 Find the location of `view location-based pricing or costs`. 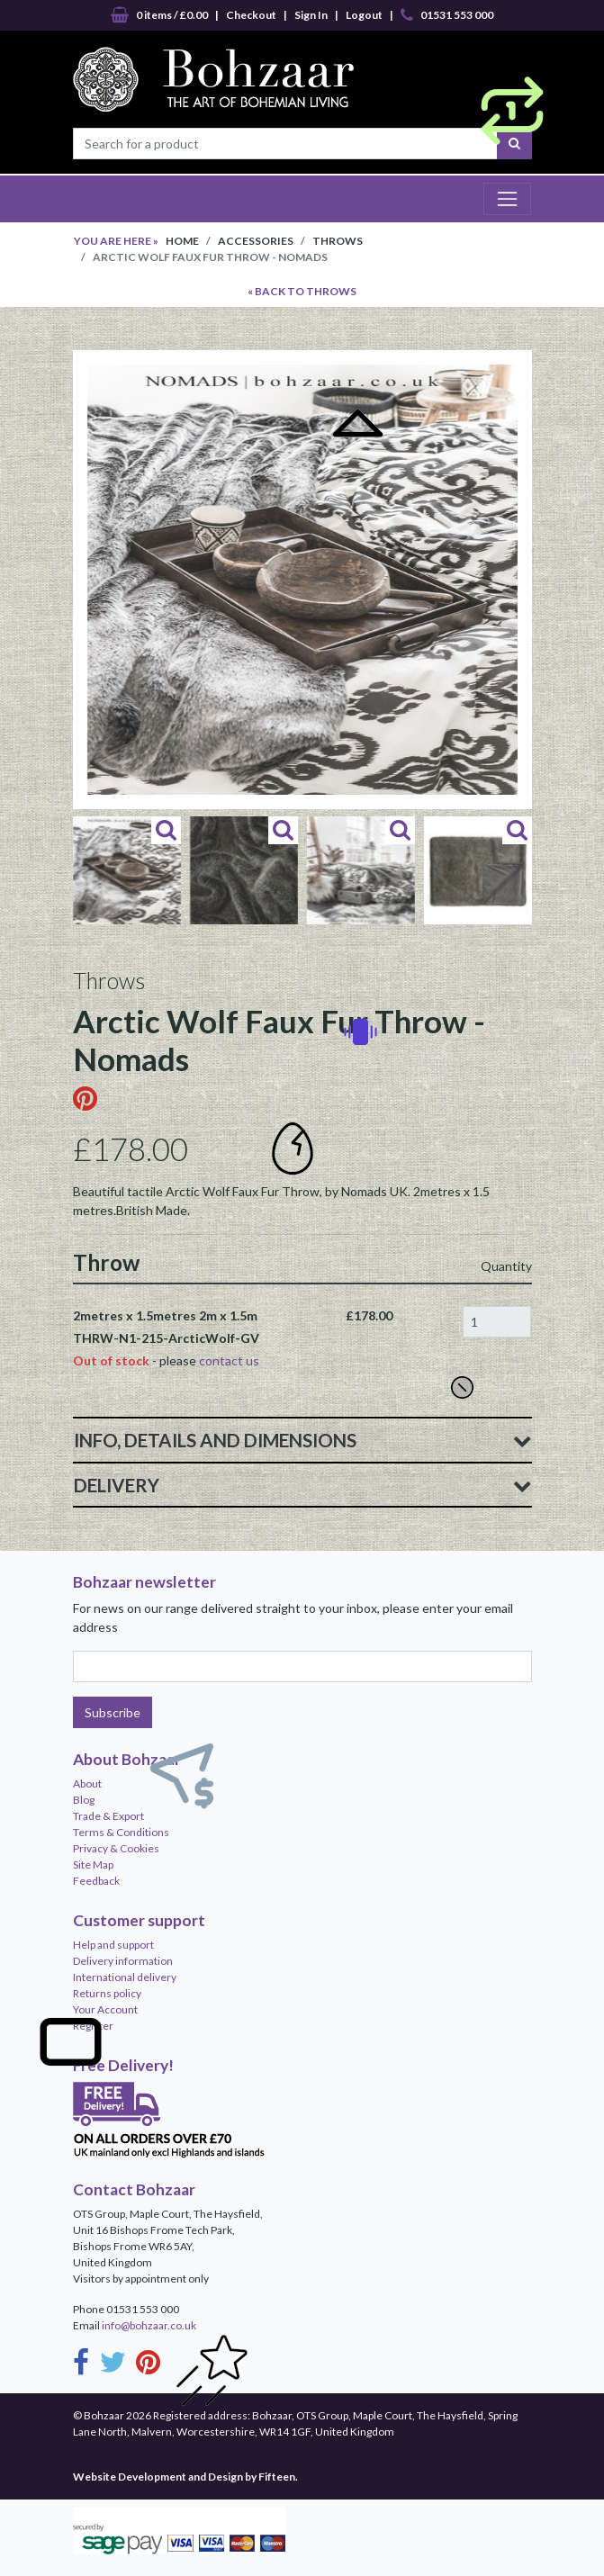

view location-based pricing or costs is located at coordinates (182, 1774).